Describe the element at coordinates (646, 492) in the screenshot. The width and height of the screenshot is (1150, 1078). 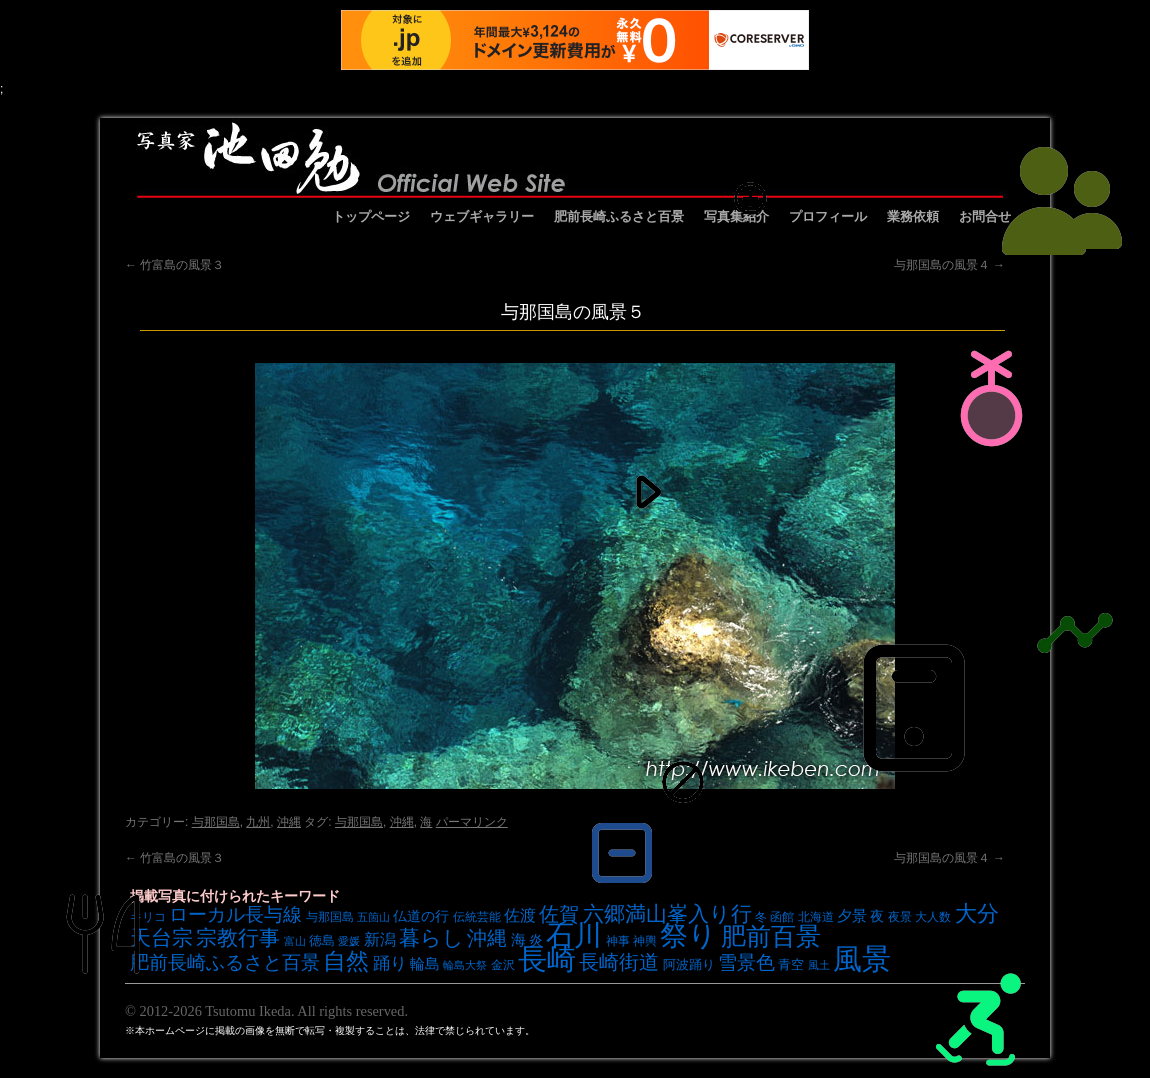
I see `navigate to the next screen or step` at that location.